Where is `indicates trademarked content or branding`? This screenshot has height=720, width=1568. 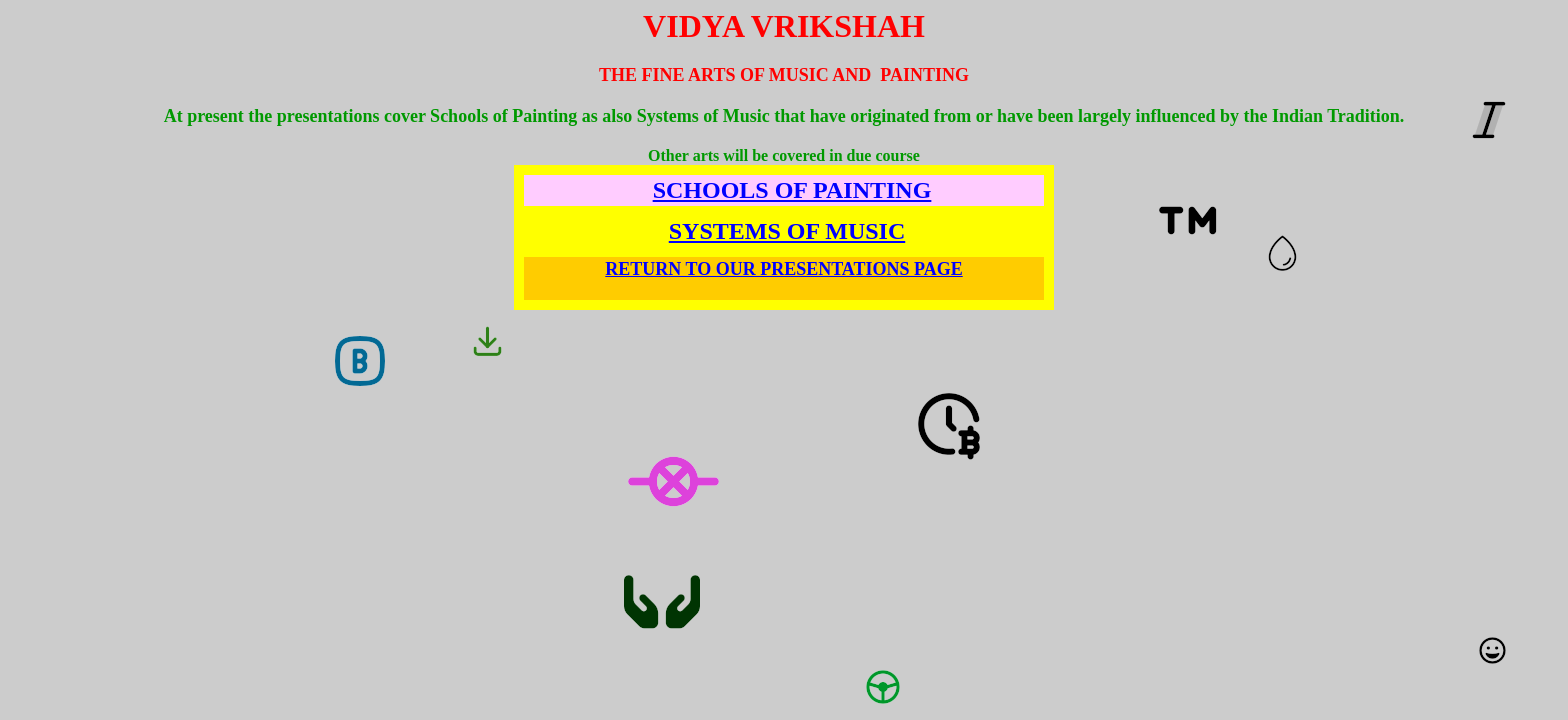
indicates trademarked content or branding is located at coordinates (1188, 220).